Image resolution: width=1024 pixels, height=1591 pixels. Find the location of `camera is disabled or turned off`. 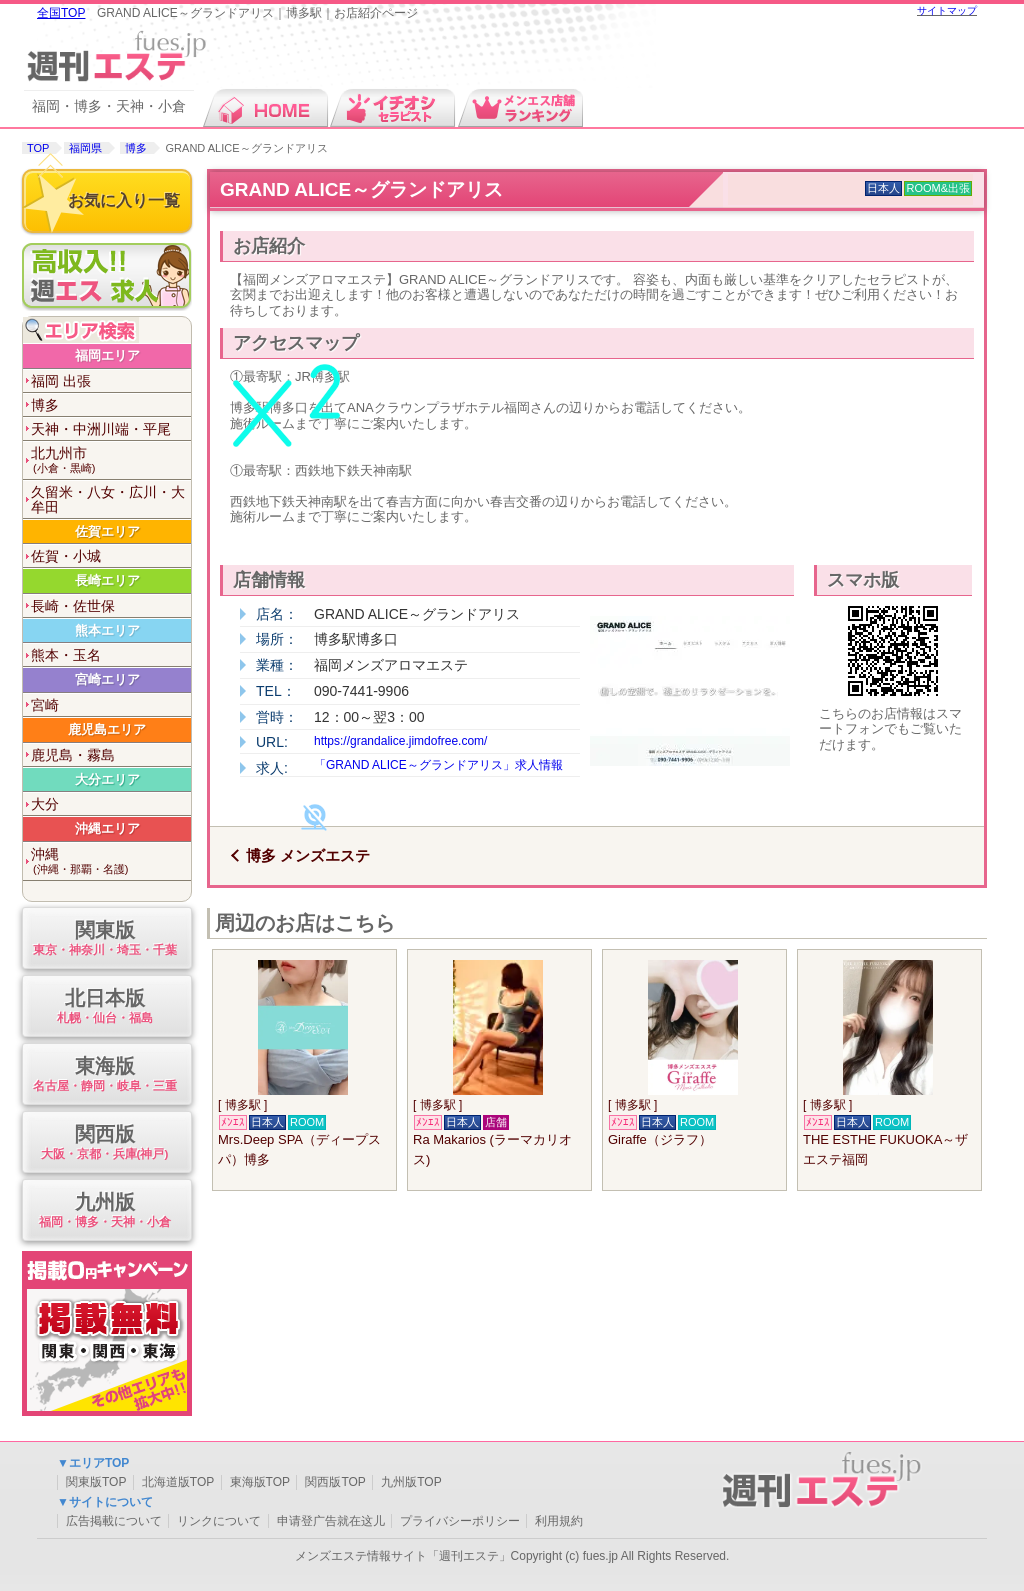

camera is disabled or turned off is located at coordinates (315, 818).